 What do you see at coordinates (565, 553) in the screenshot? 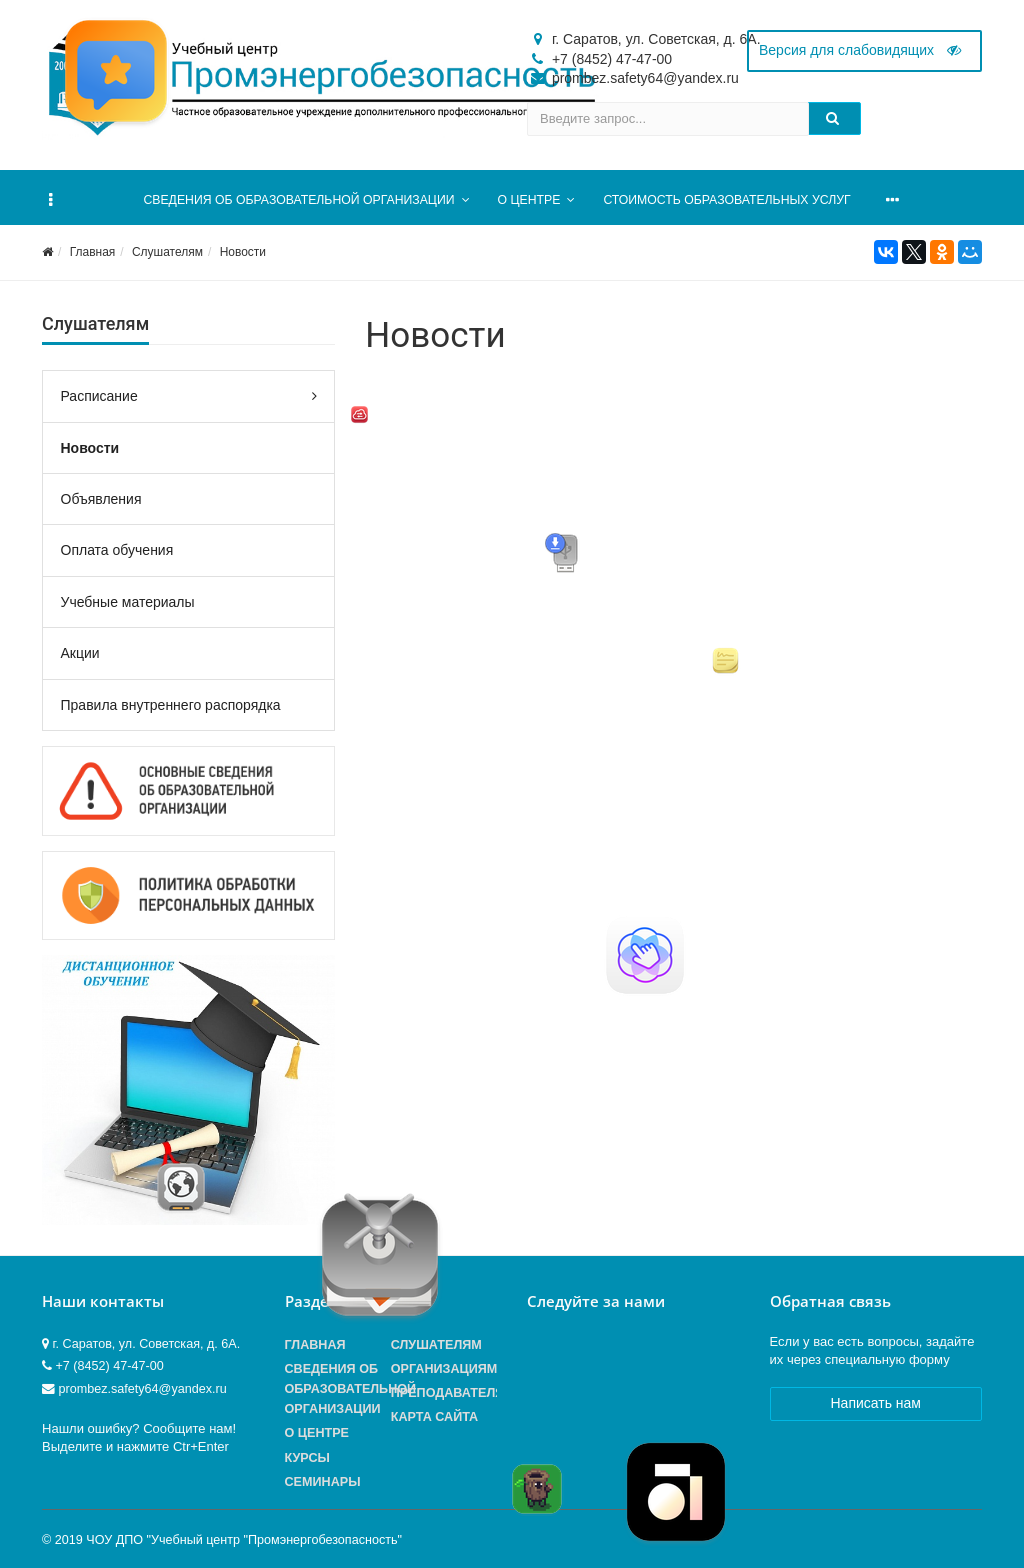
I see `create a bootable USB drive` at bounding box center [565, 553].